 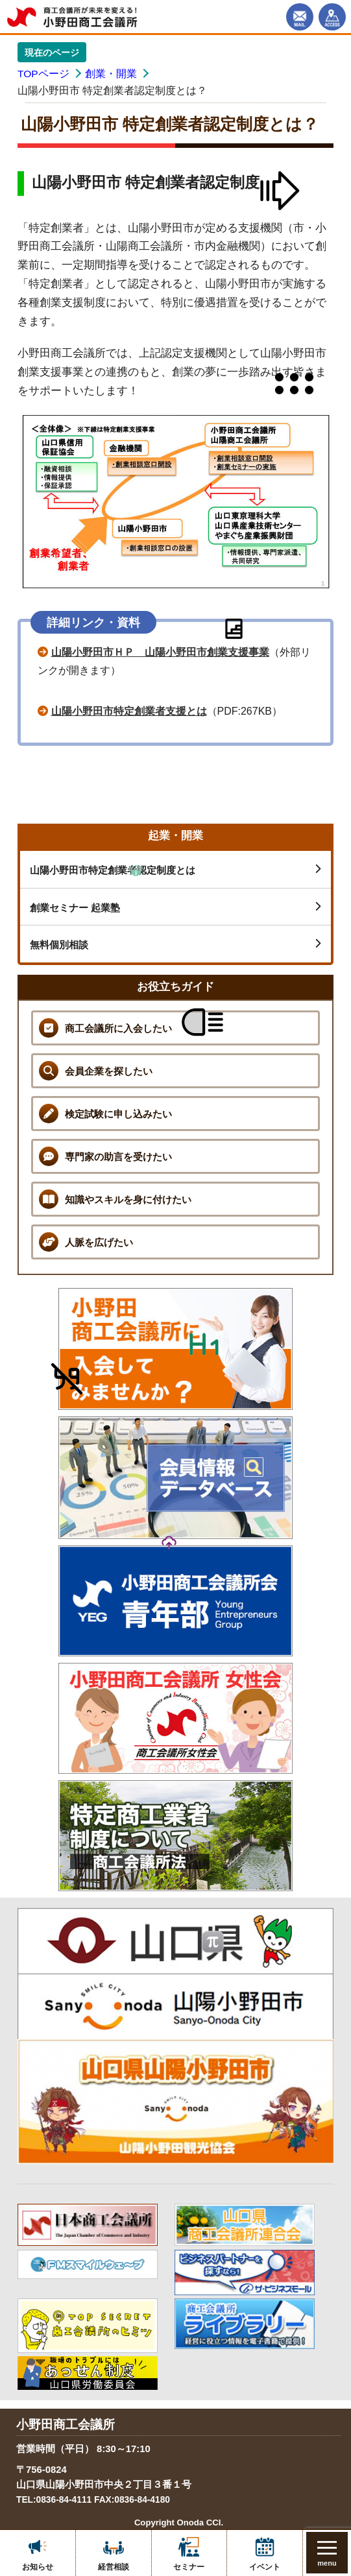 What do you see at coordinates (202, 1022) in the screenshot?
I see `toggle vehicle headlights on/off` at bounding box center [202, 1022].